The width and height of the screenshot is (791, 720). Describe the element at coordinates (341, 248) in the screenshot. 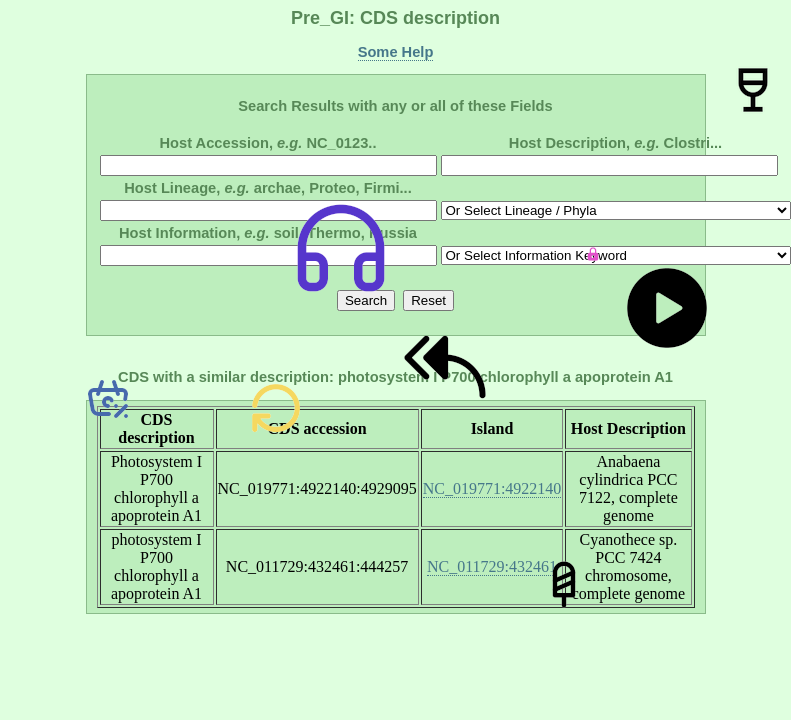

I see `listen to audio or music` at that location.